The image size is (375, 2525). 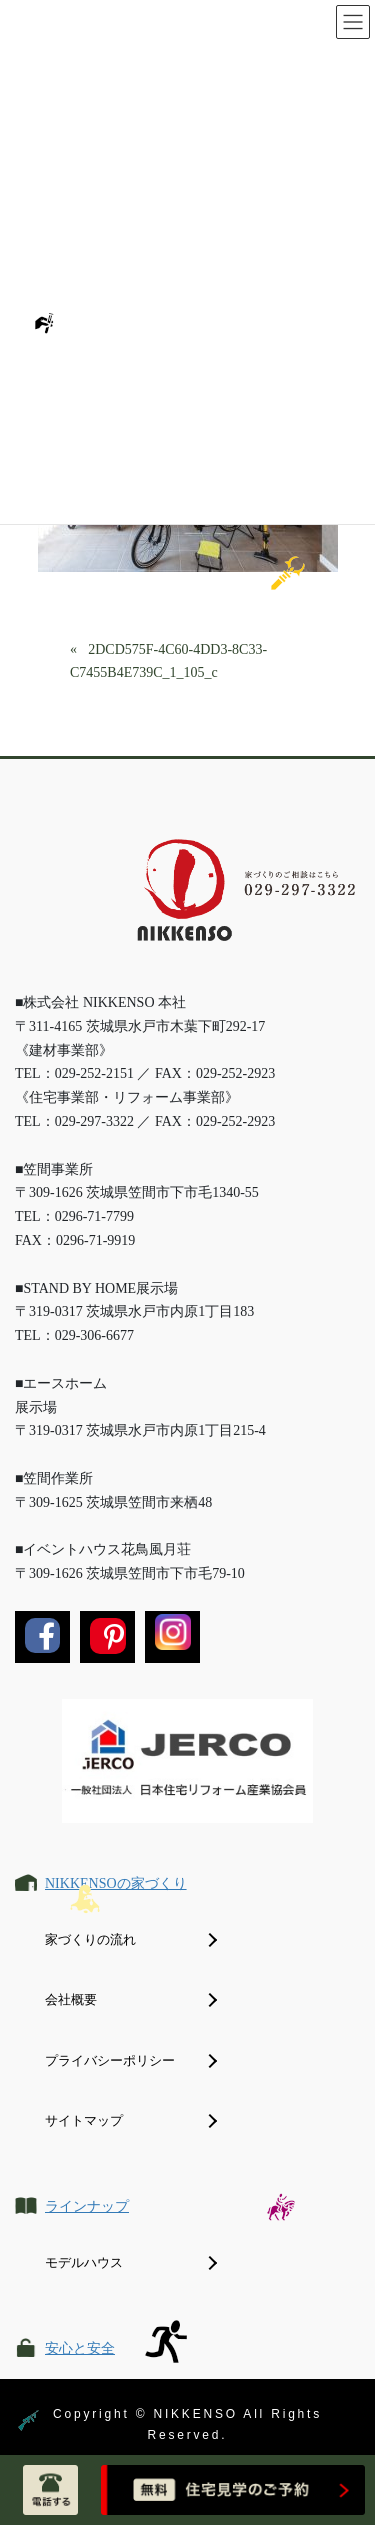 I want to click on conduct a science experiment or lab test, so click(x=45, y=323).